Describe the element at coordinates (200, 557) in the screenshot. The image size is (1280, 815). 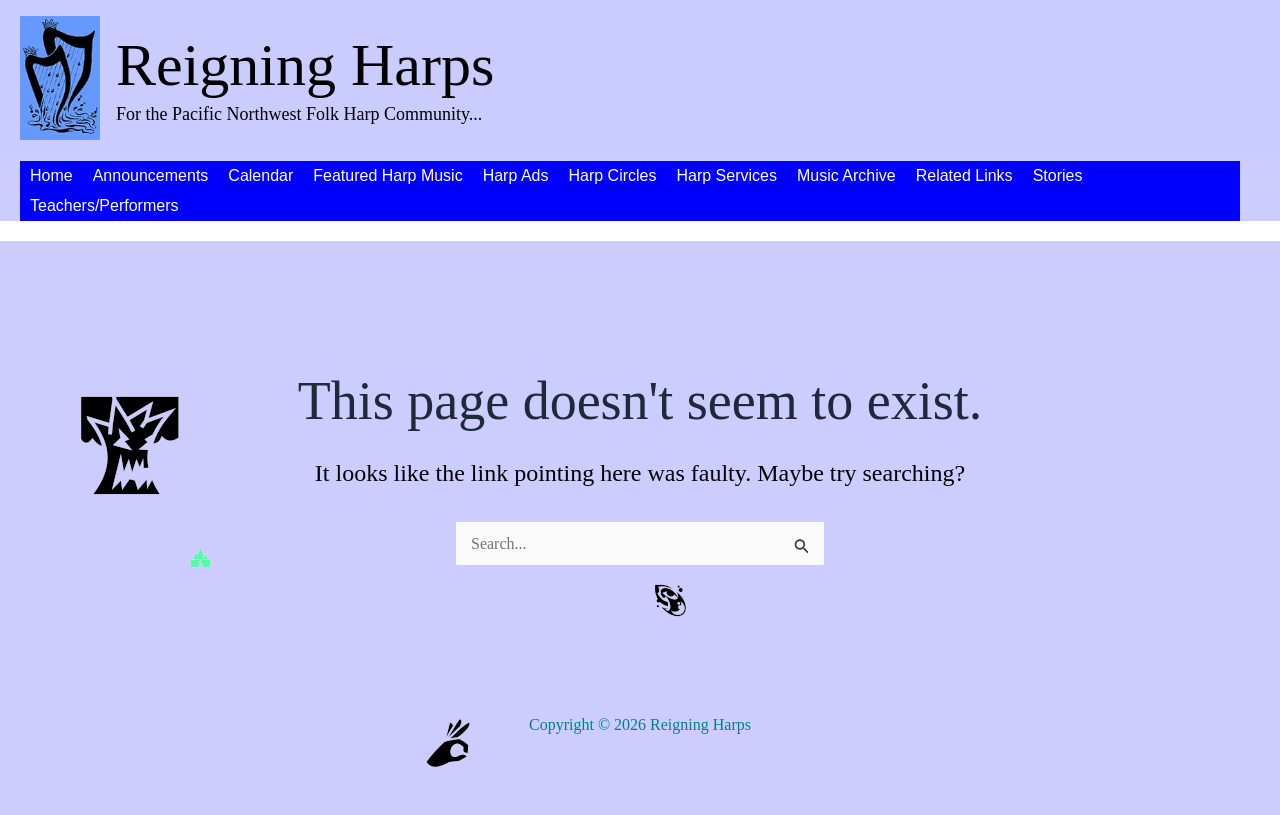
I see `explore valley or mountain terrain` at that location.